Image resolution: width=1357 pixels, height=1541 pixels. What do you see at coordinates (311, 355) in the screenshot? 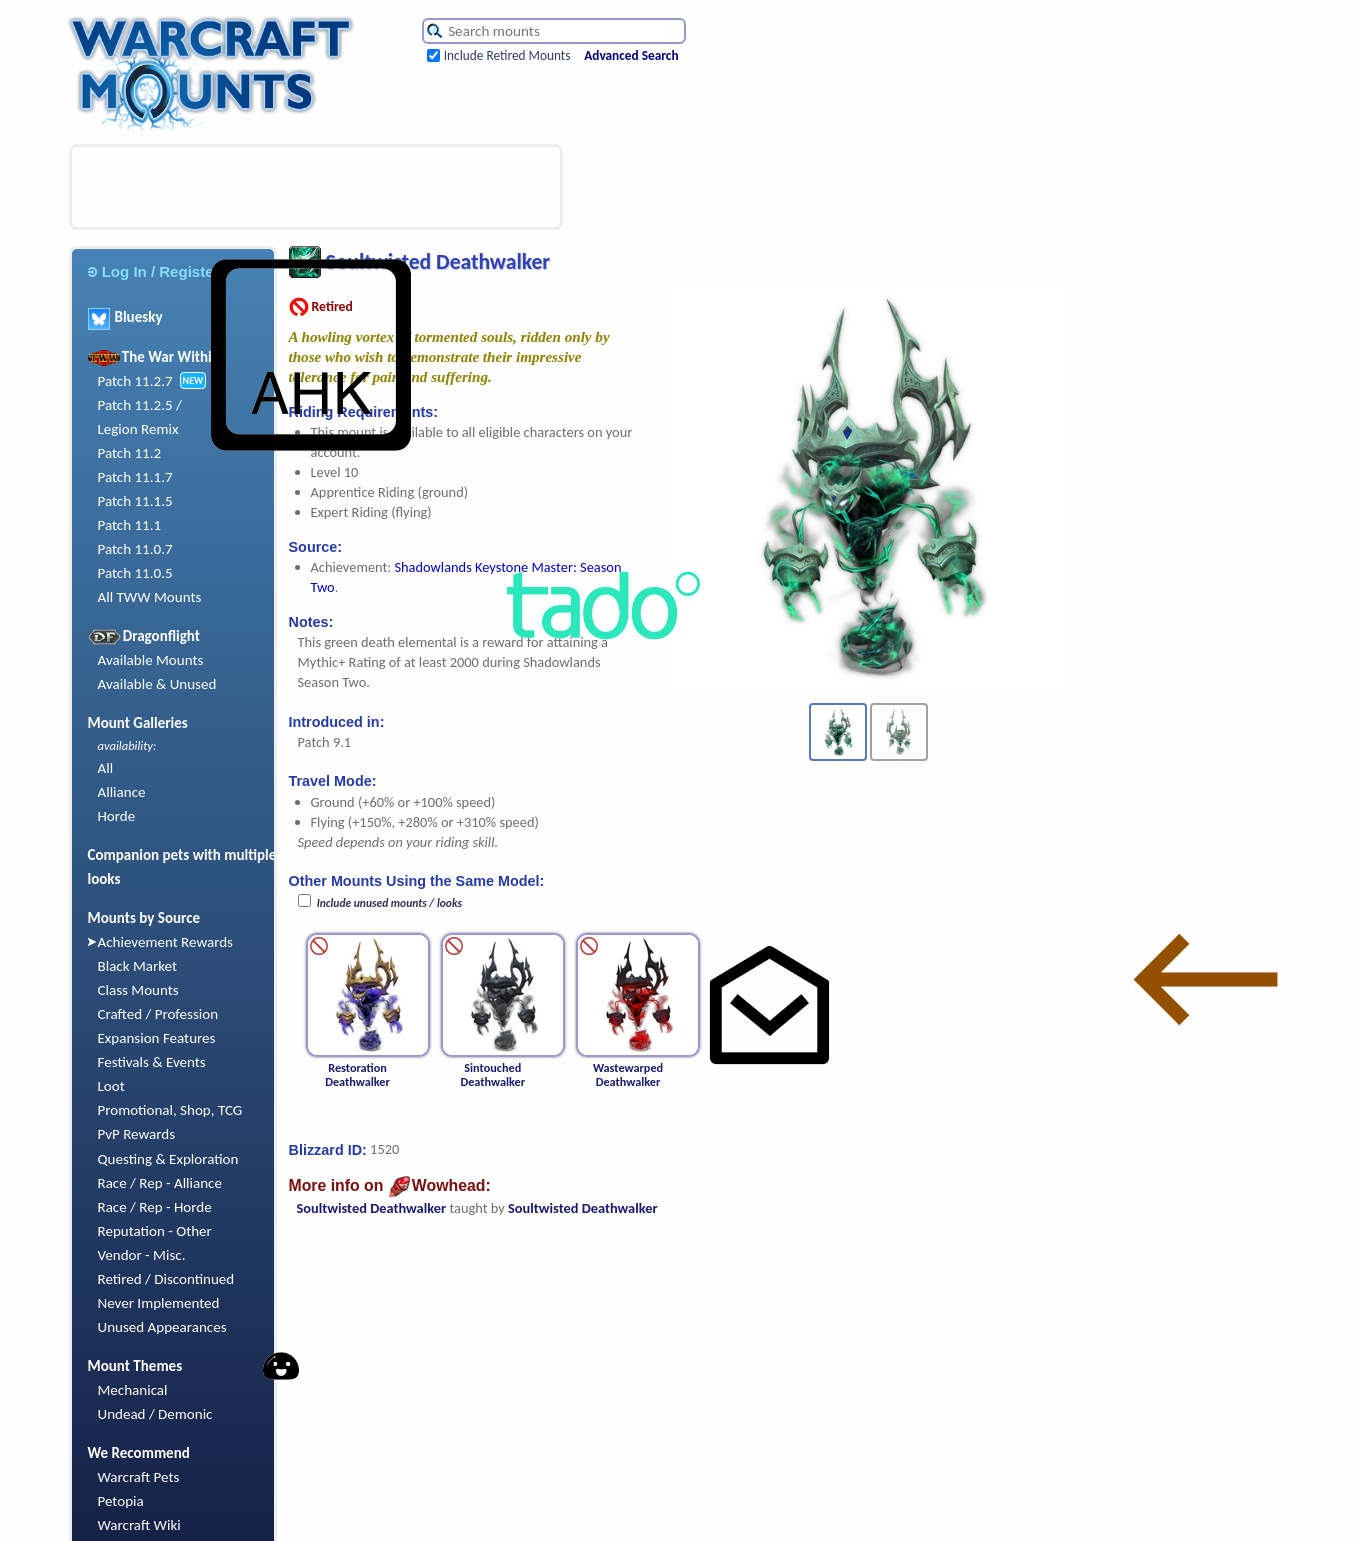
I see `AutoHotkey application logo` at bounding box center [311, 355].